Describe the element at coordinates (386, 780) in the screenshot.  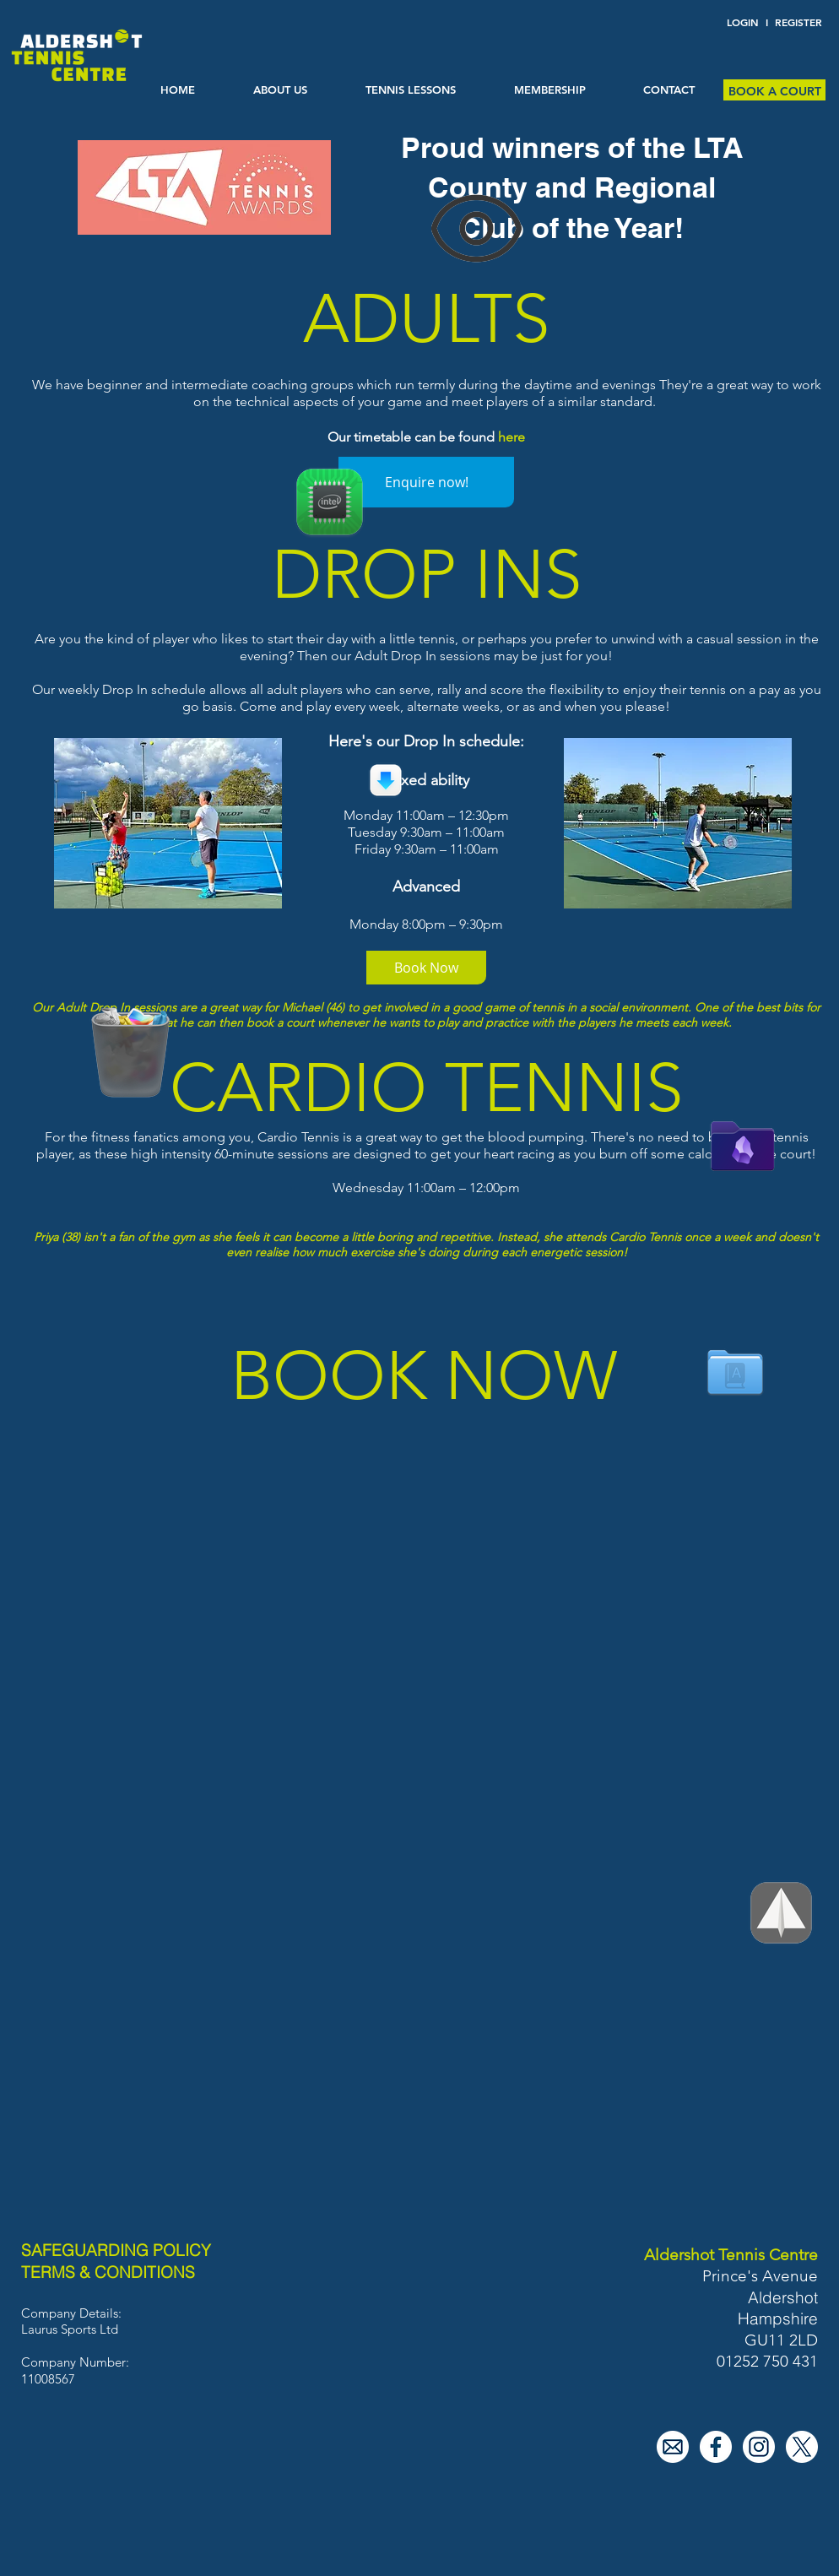
I see `open kget download manager` at that location.